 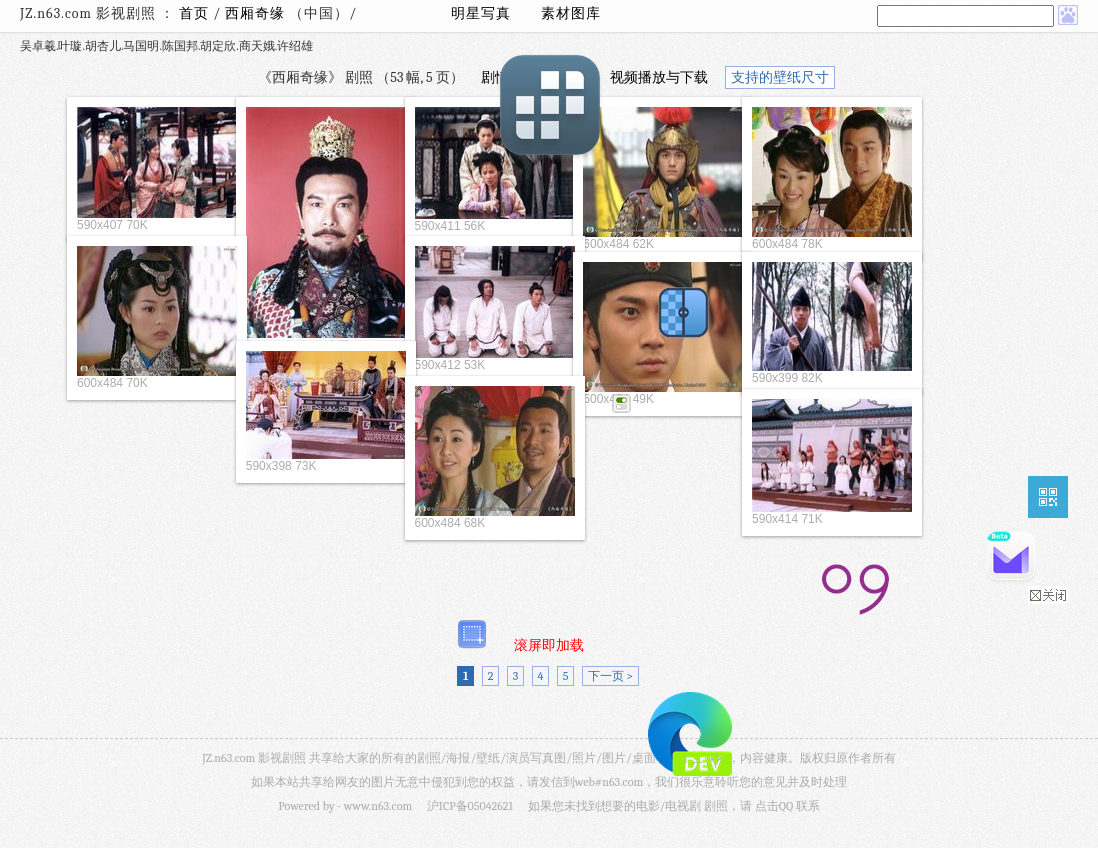 I want to click on open stata statistical software, so click(x=550, y=105).